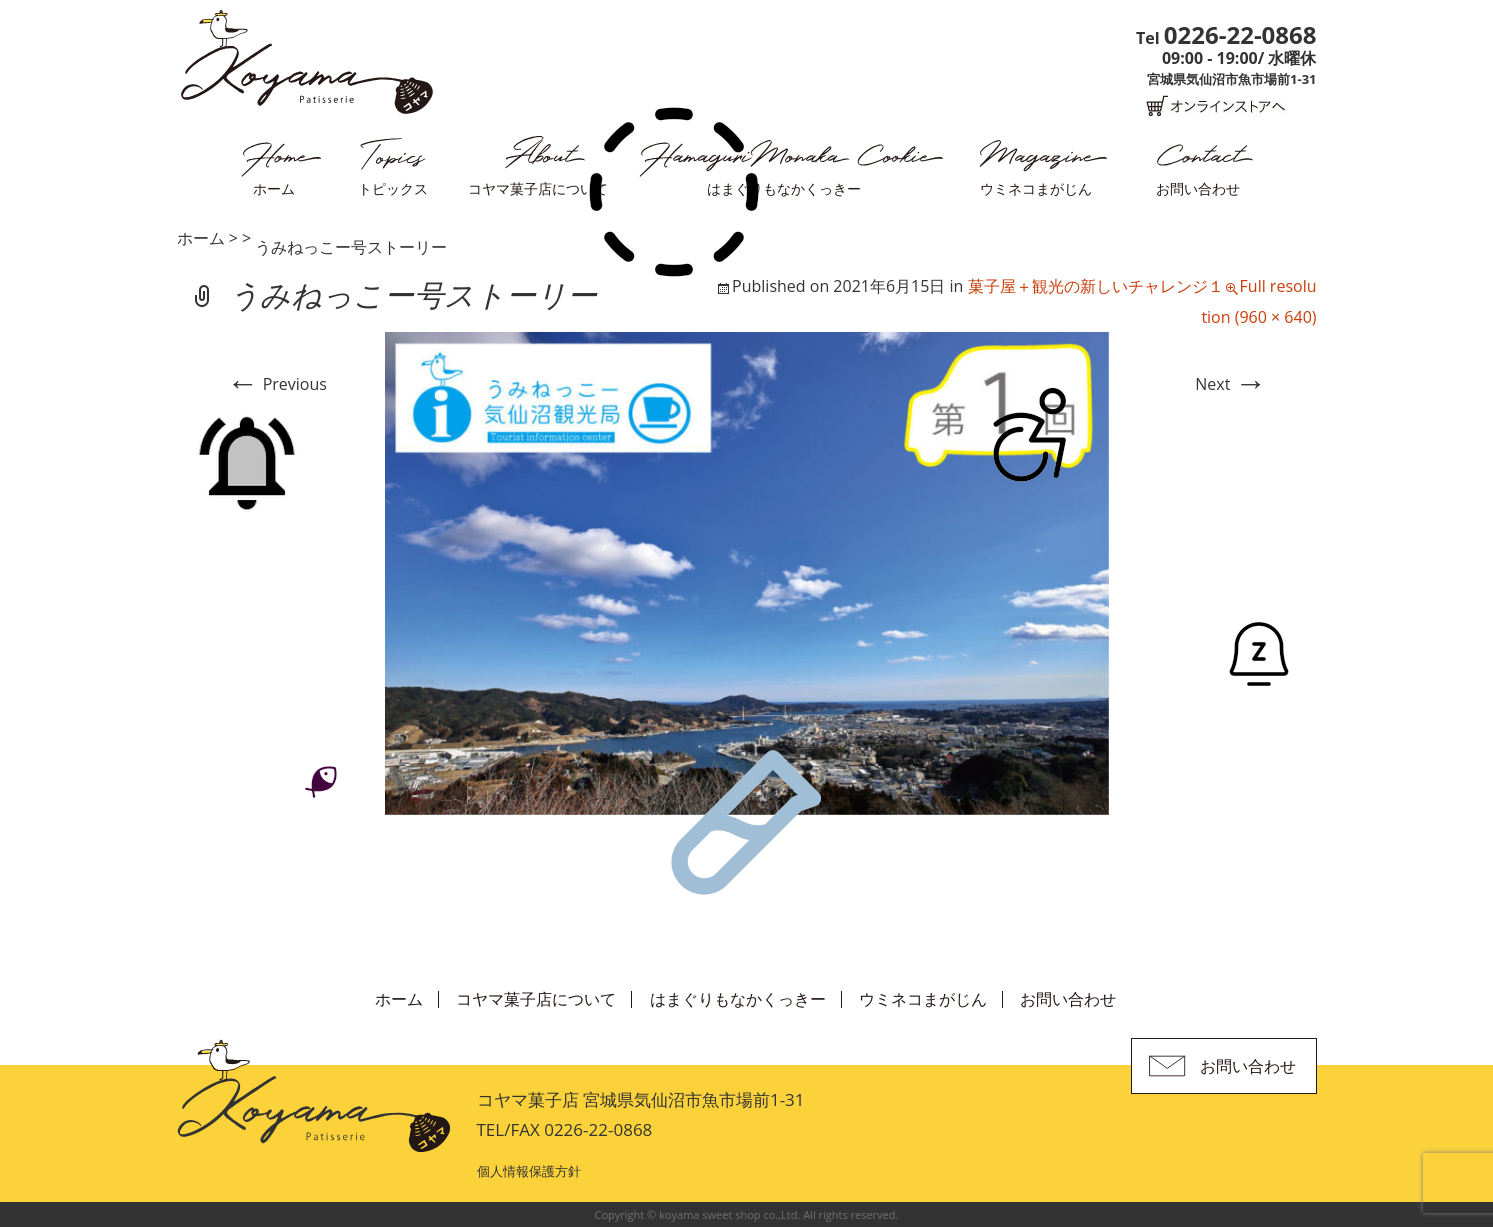 The height and width of the screenshot is (1227, 1493). Describe the element at coordinates (1259, 654) in the screenshot. I see `notifications are snoozed` at that location.